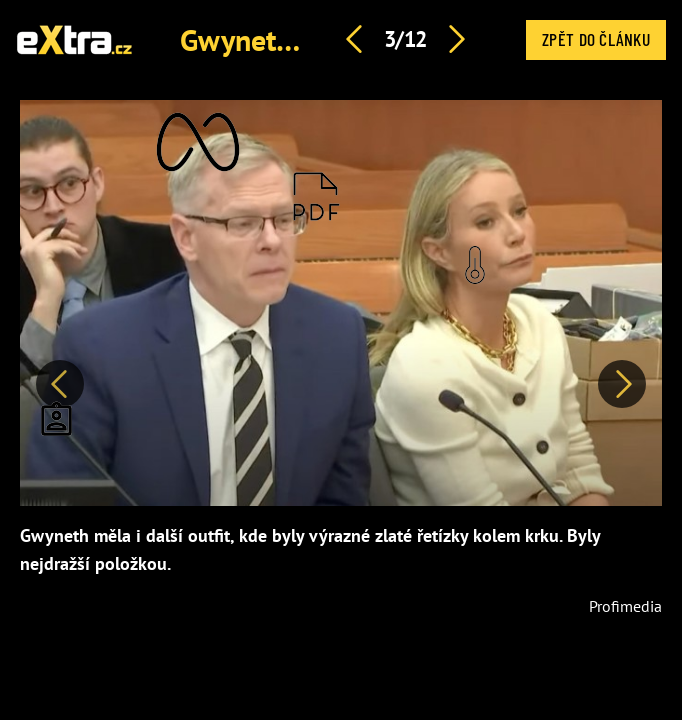 The height and width of the screenshot is (720, 682). What do you see at coordinates (315, 198) in the screenshot?
I see `view or open a PDF document` at bounding box center [315, 198].